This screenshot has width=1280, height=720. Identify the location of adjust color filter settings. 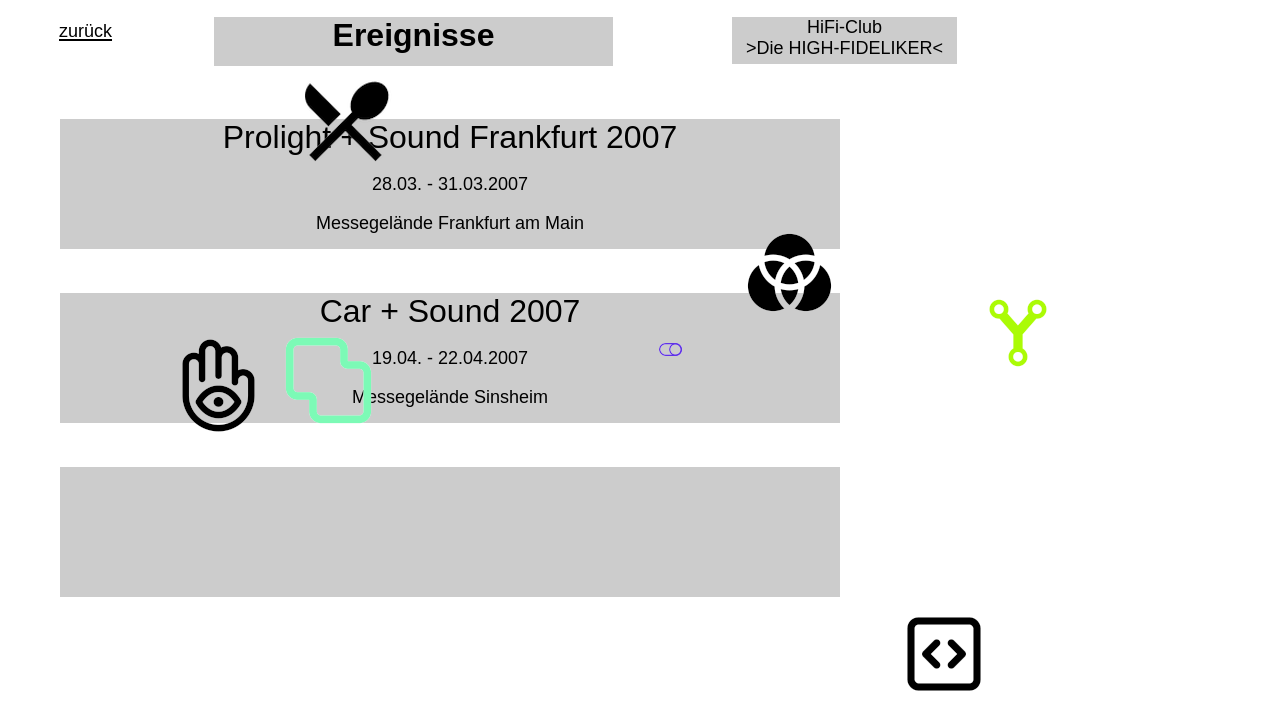
(789, 272).